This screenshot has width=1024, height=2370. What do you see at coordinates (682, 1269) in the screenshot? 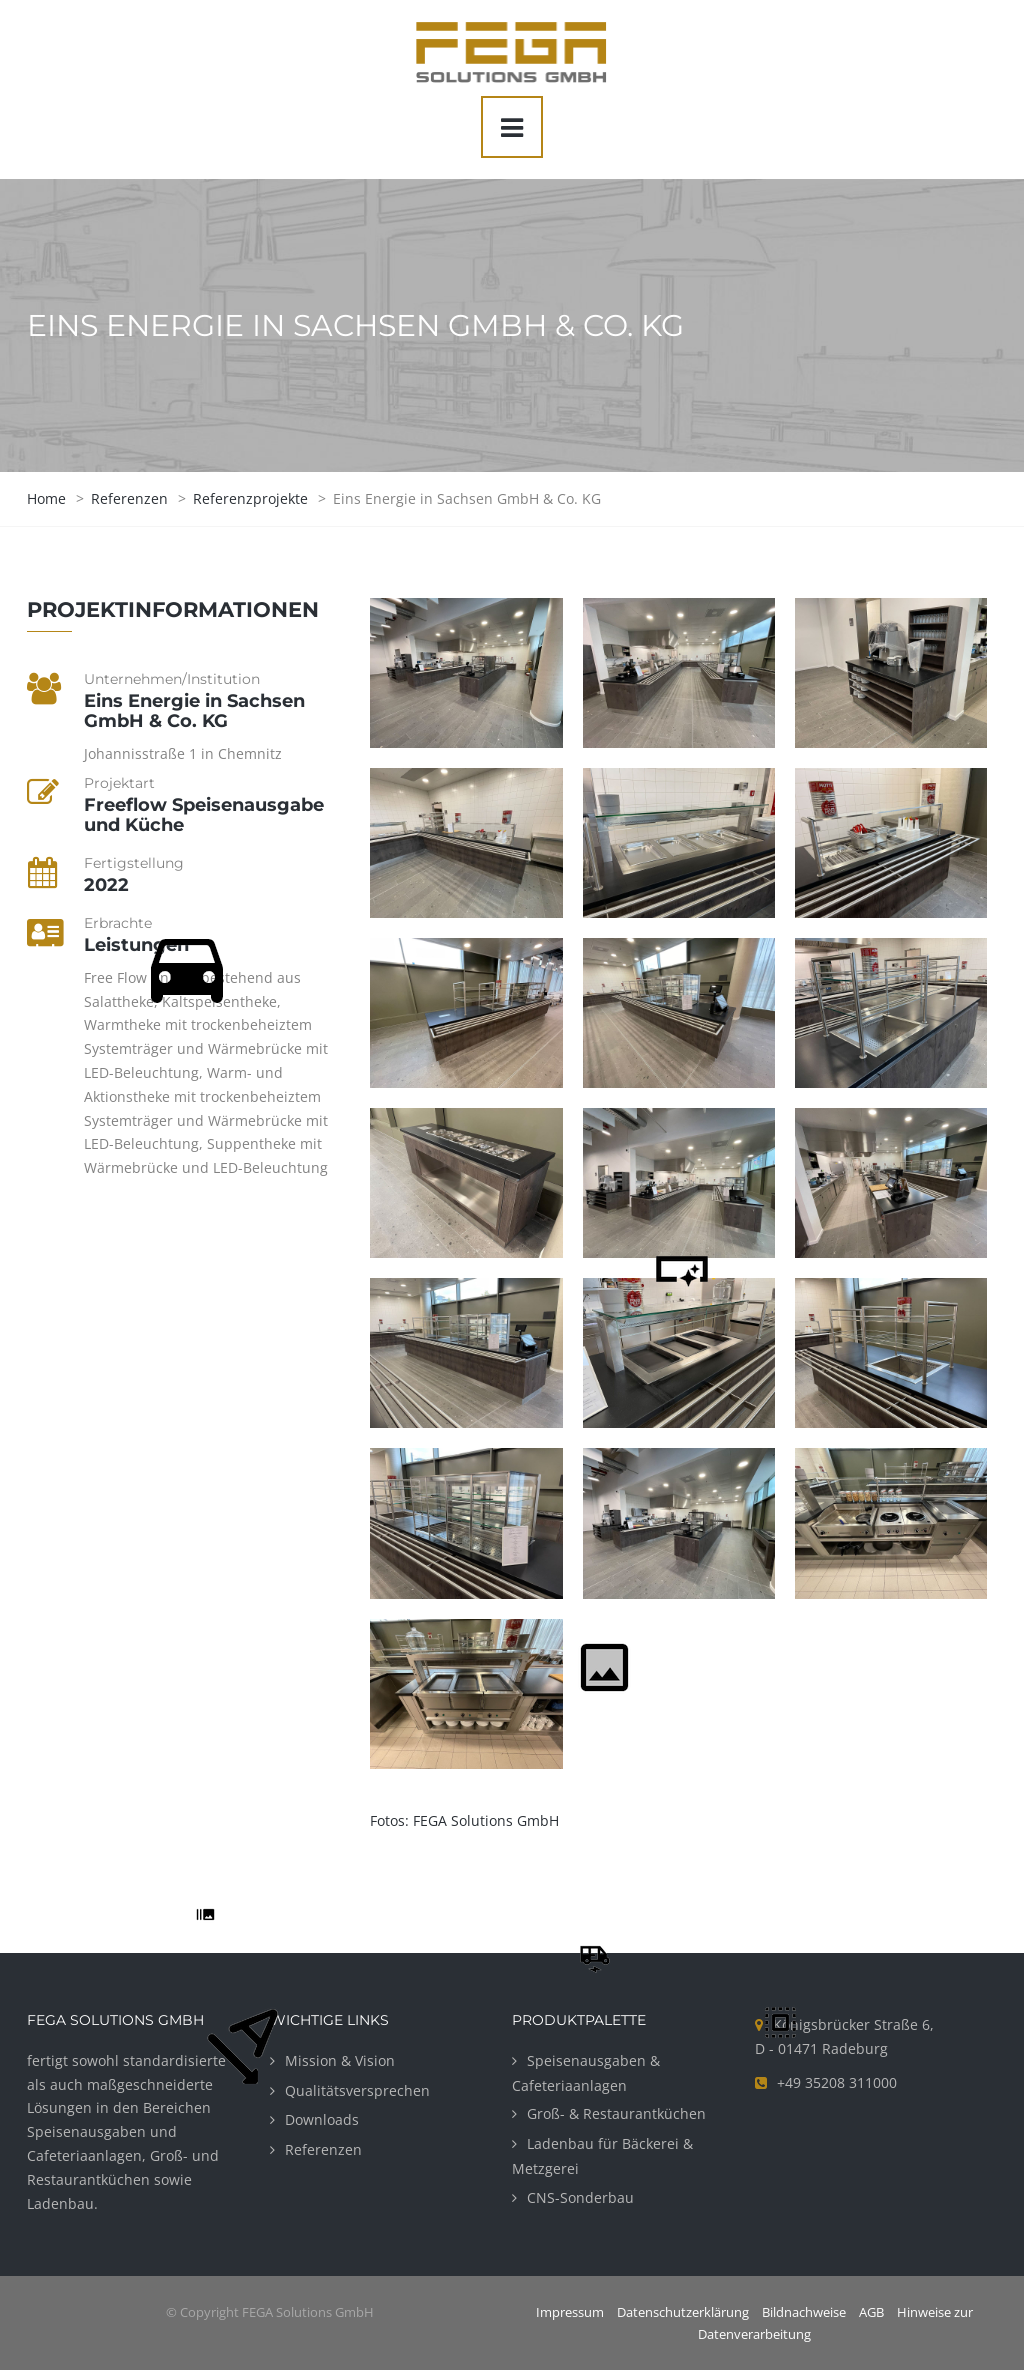
I see `add a smart action or AI-powered button` at bounding box center [682, 1269].